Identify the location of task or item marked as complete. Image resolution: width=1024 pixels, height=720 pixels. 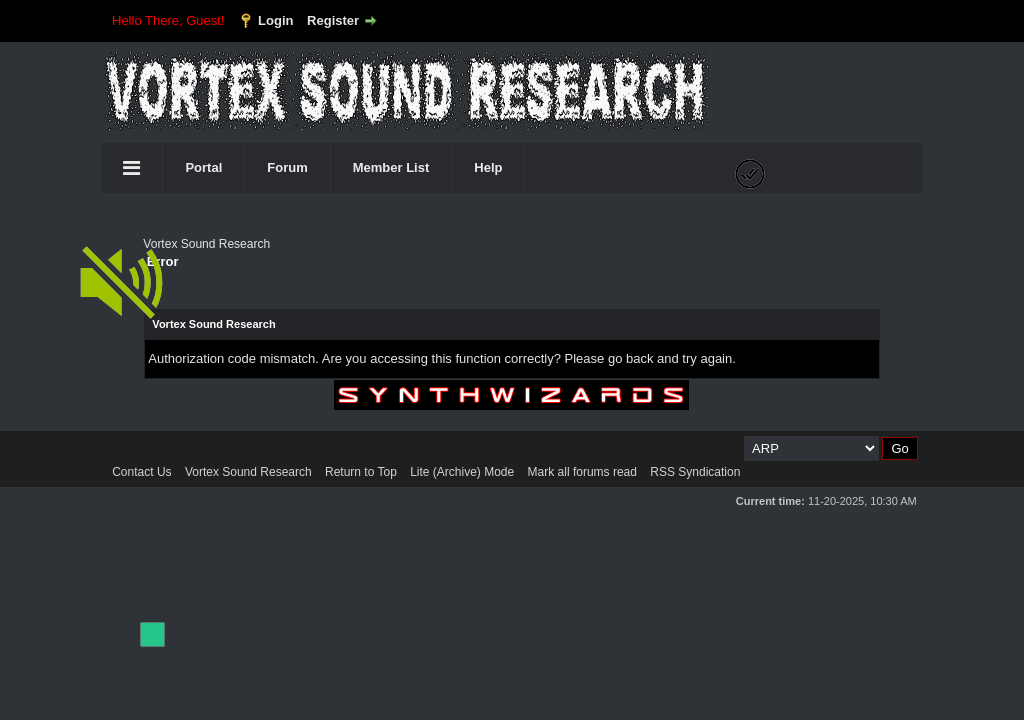
(750, 174).